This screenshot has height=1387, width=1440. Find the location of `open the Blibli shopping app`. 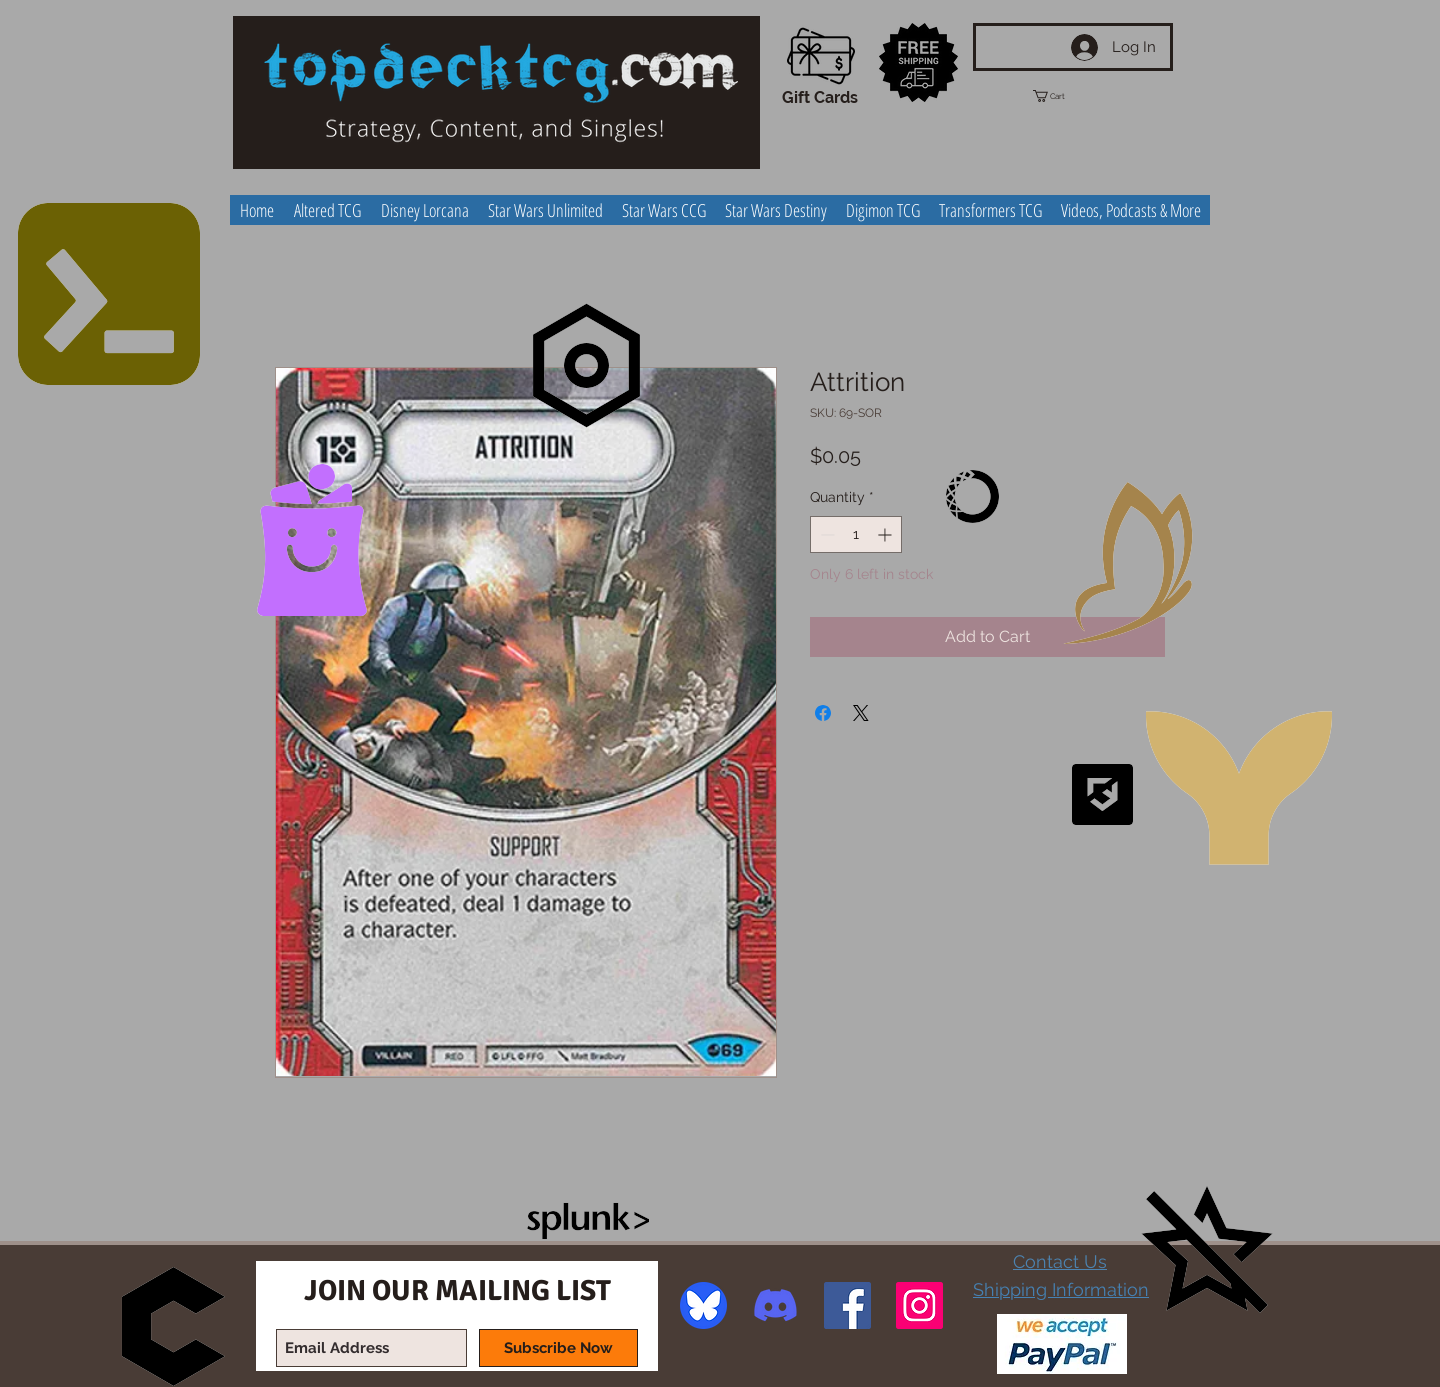

open the Blibli shopping app is located at coordinates (312, 540).